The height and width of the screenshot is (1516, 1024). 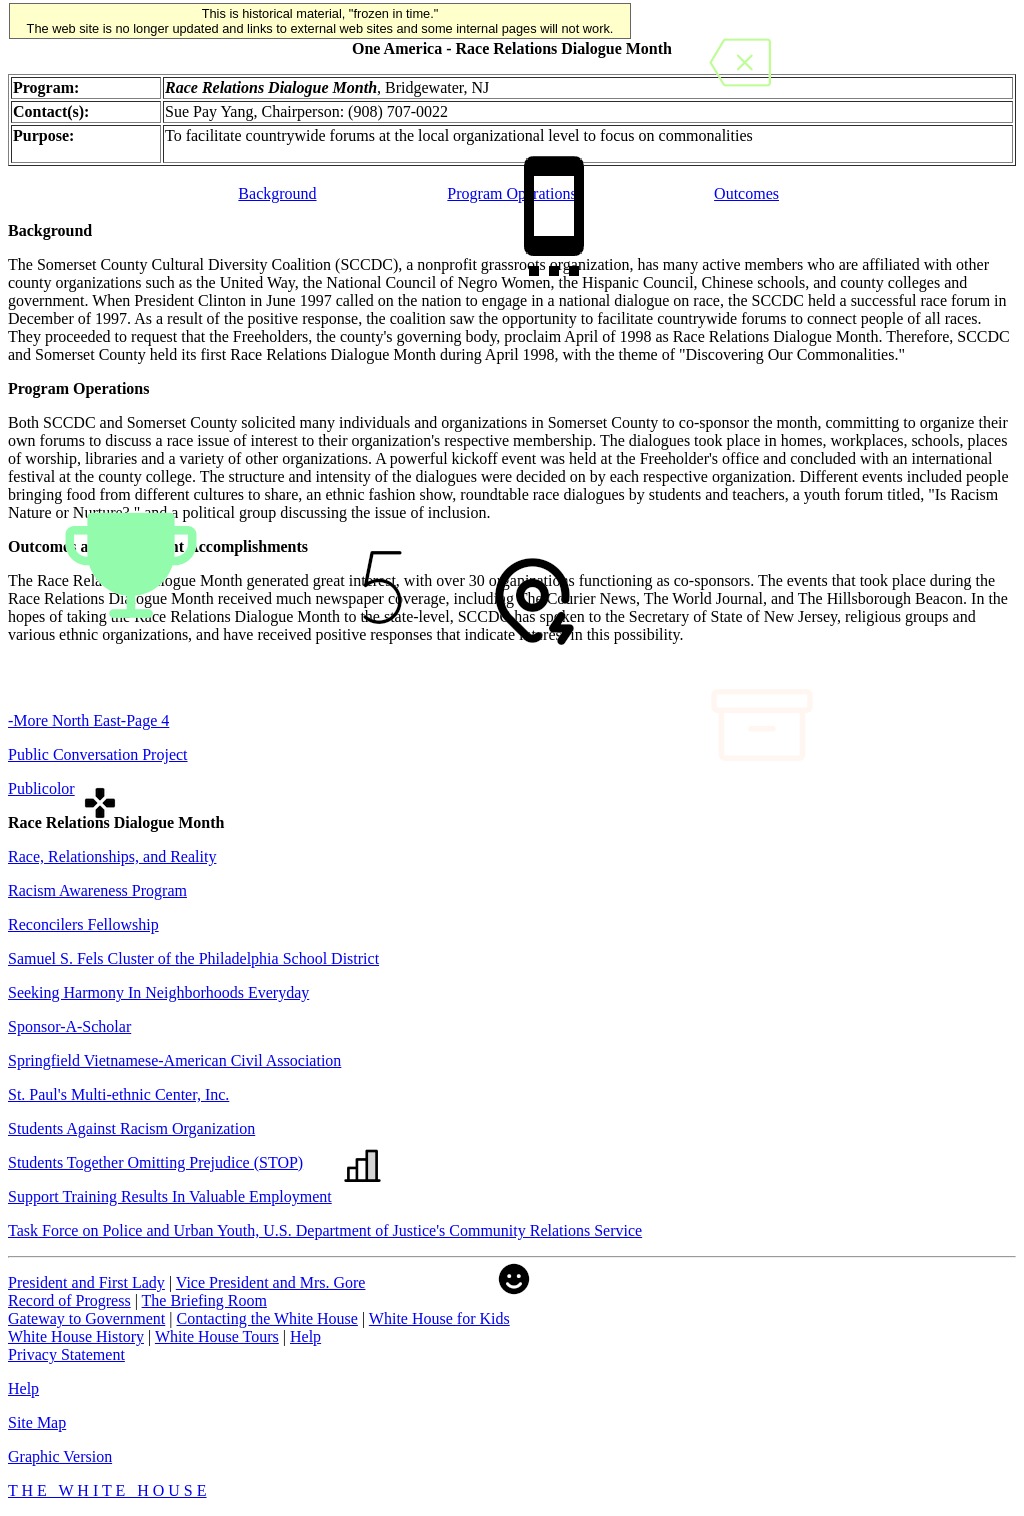 What do you see at coordinates (362, 1166) in the screenshot?
I see `view analytics or statistics` at bounding box center [362, 1166].